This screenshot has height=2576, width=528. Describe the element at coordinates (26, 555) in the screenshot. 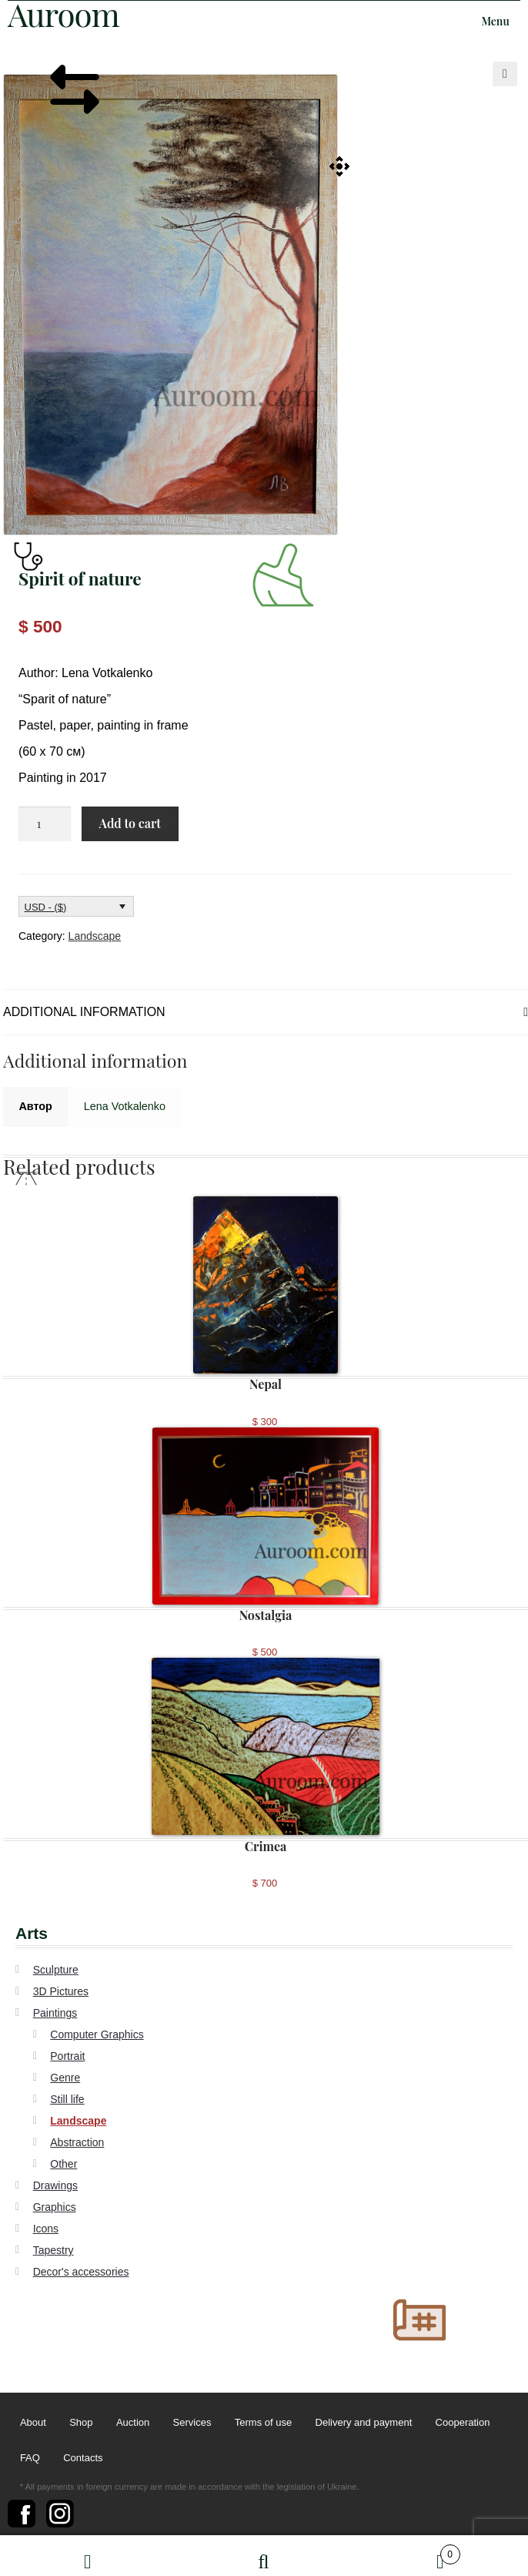

I see `access health or medical features` at that location.